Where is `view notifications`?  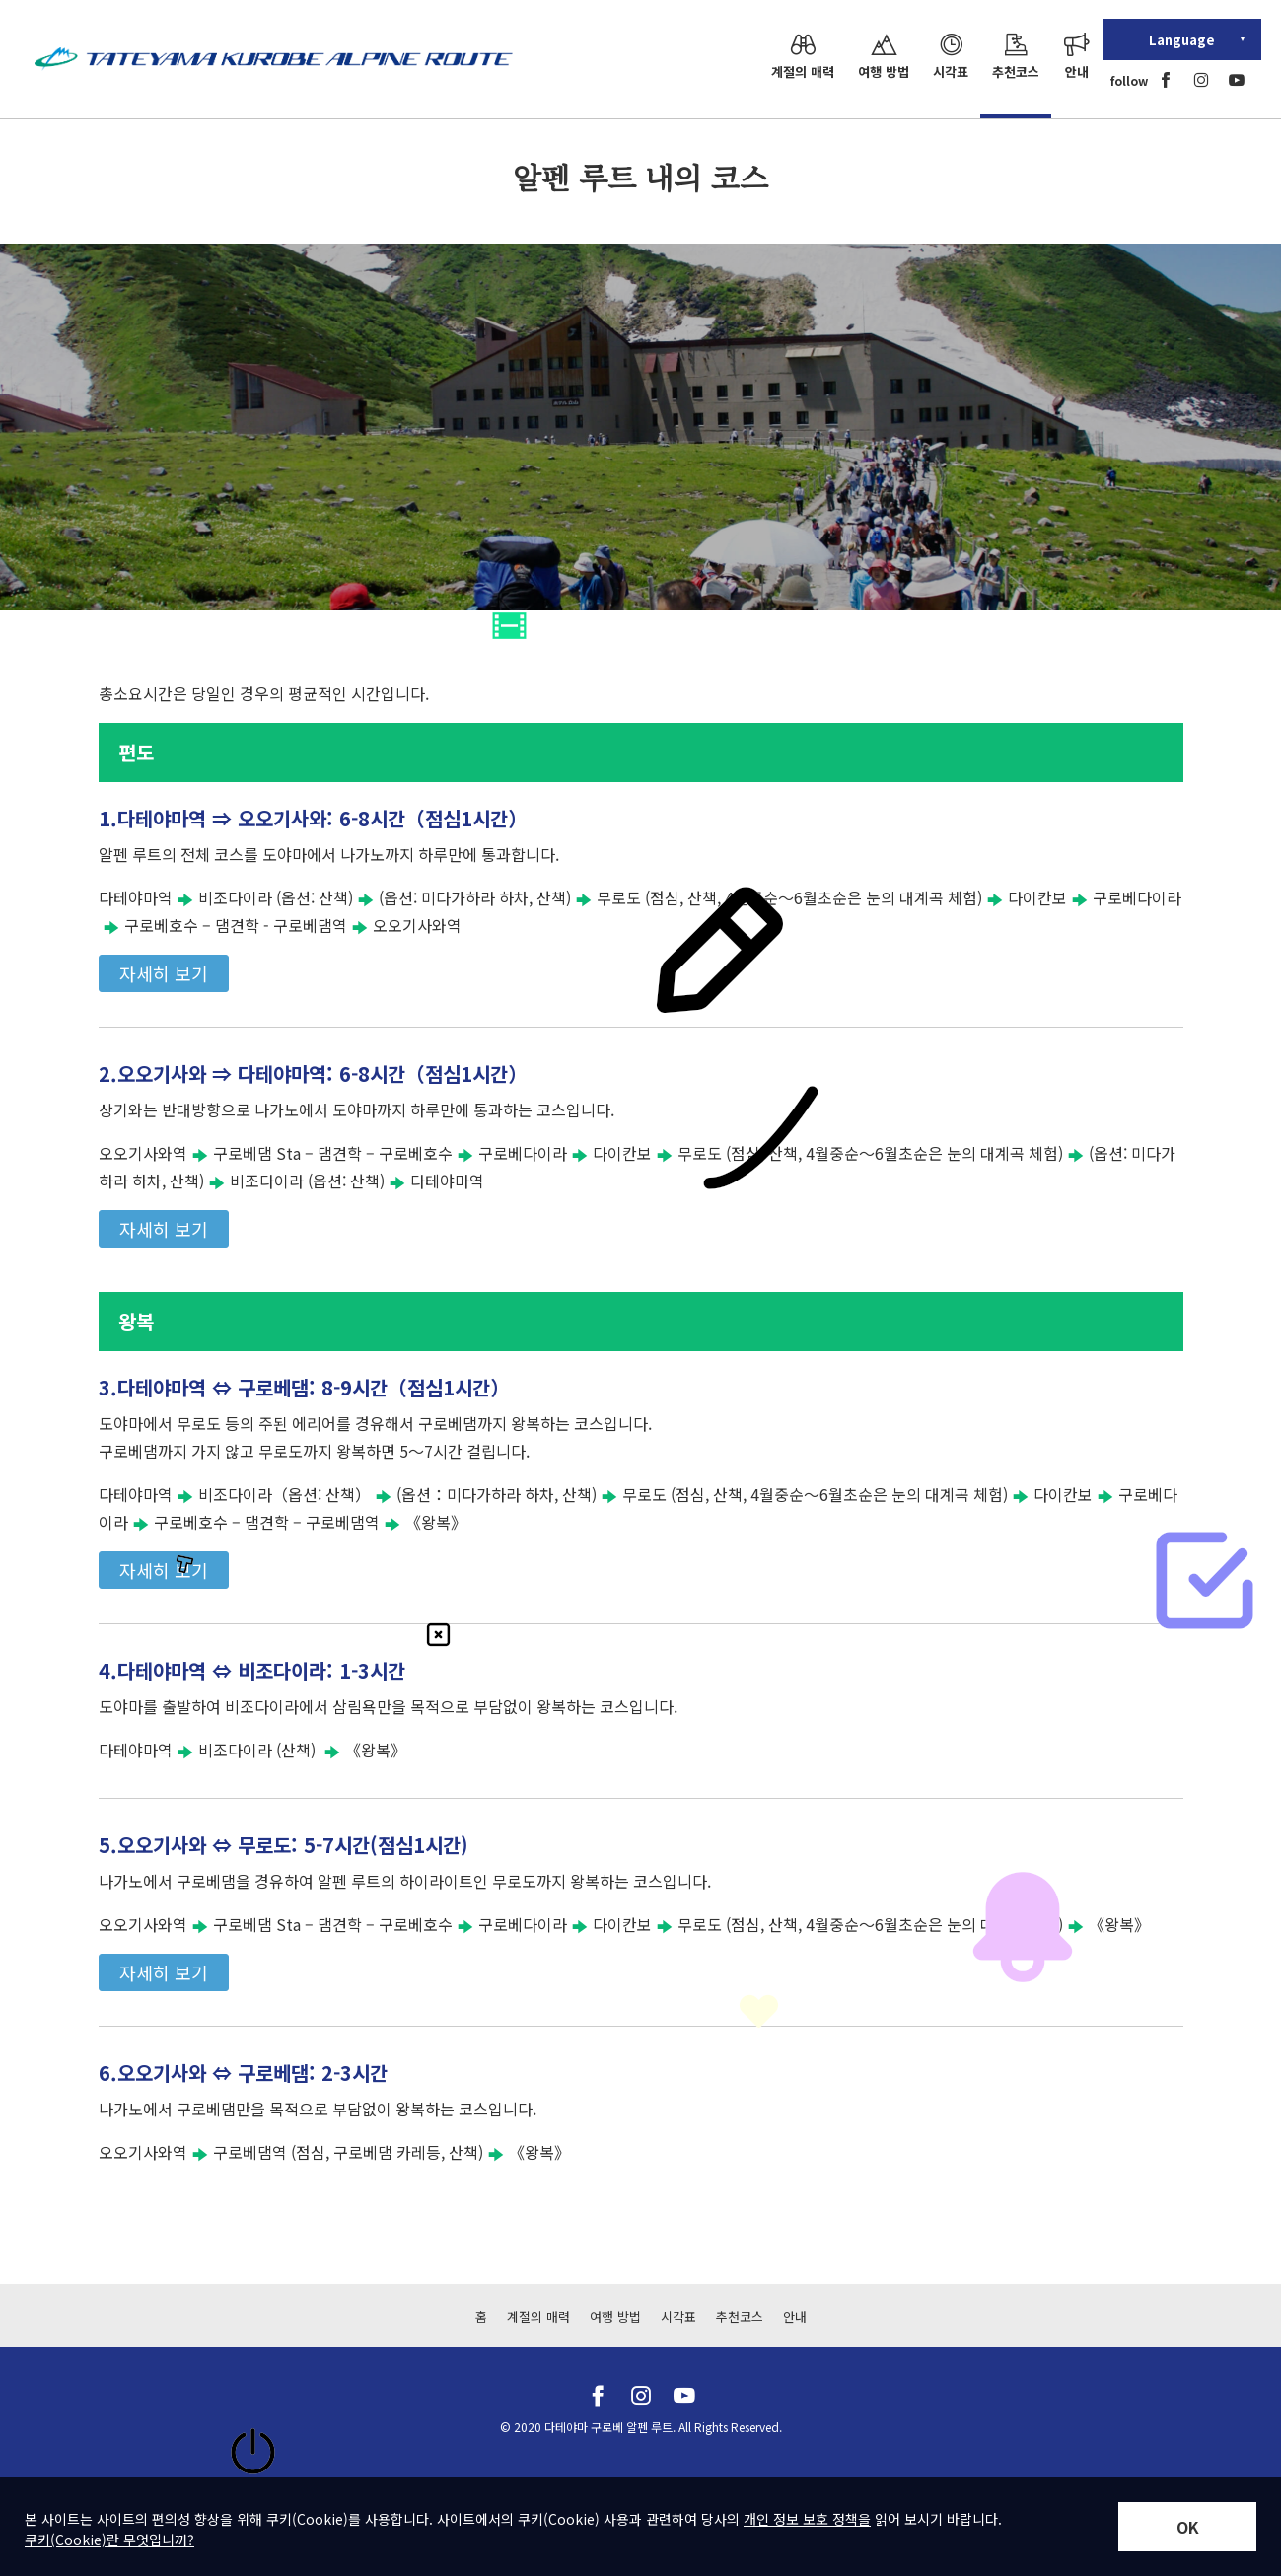 view notifications is located at coordinates (1023, 1927).